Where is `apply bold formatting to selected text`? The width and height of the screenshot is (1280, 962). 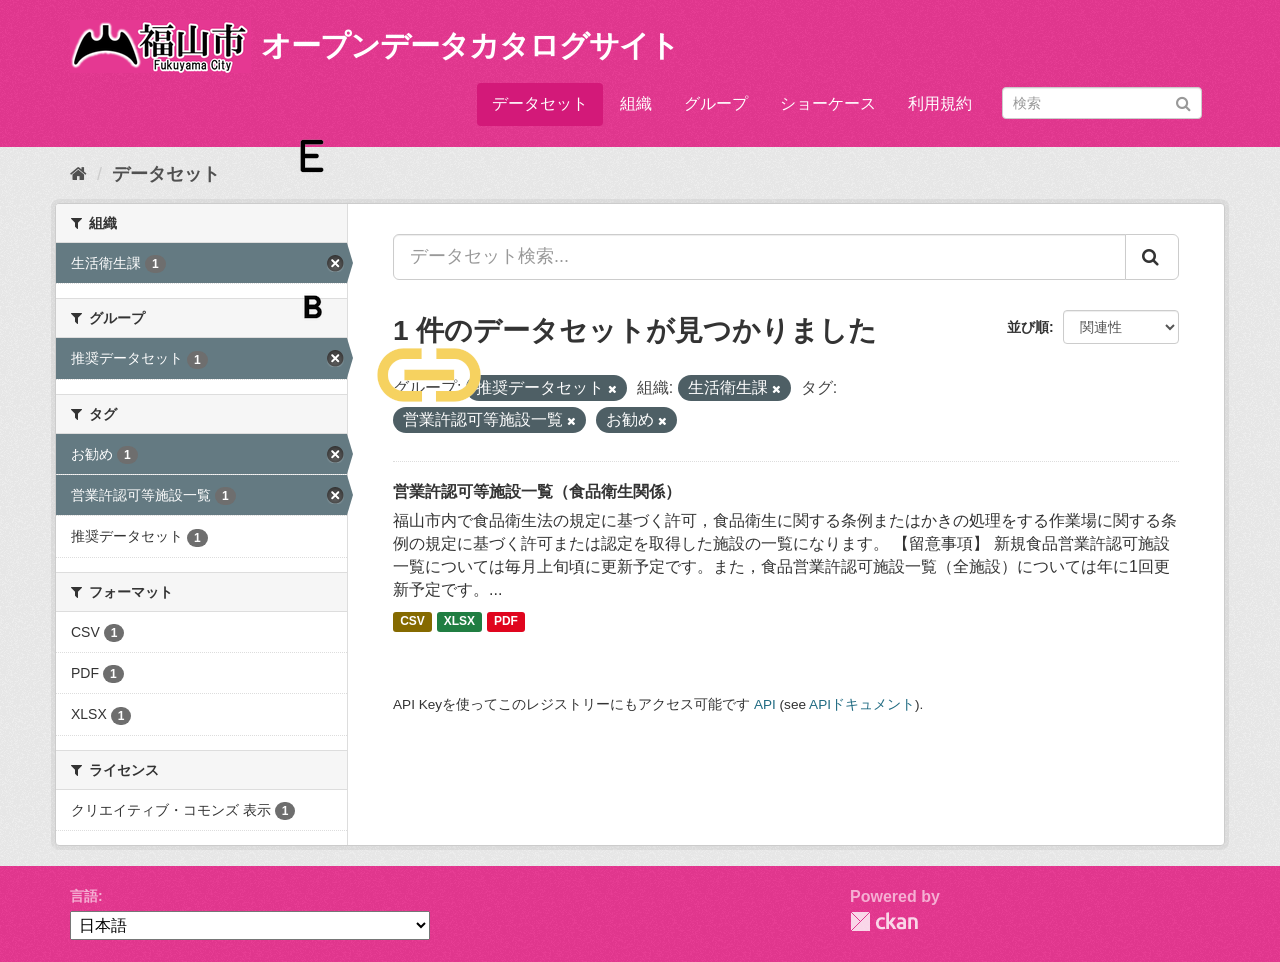
apply bold formatting to selected text is located at coordinates (312, 308).